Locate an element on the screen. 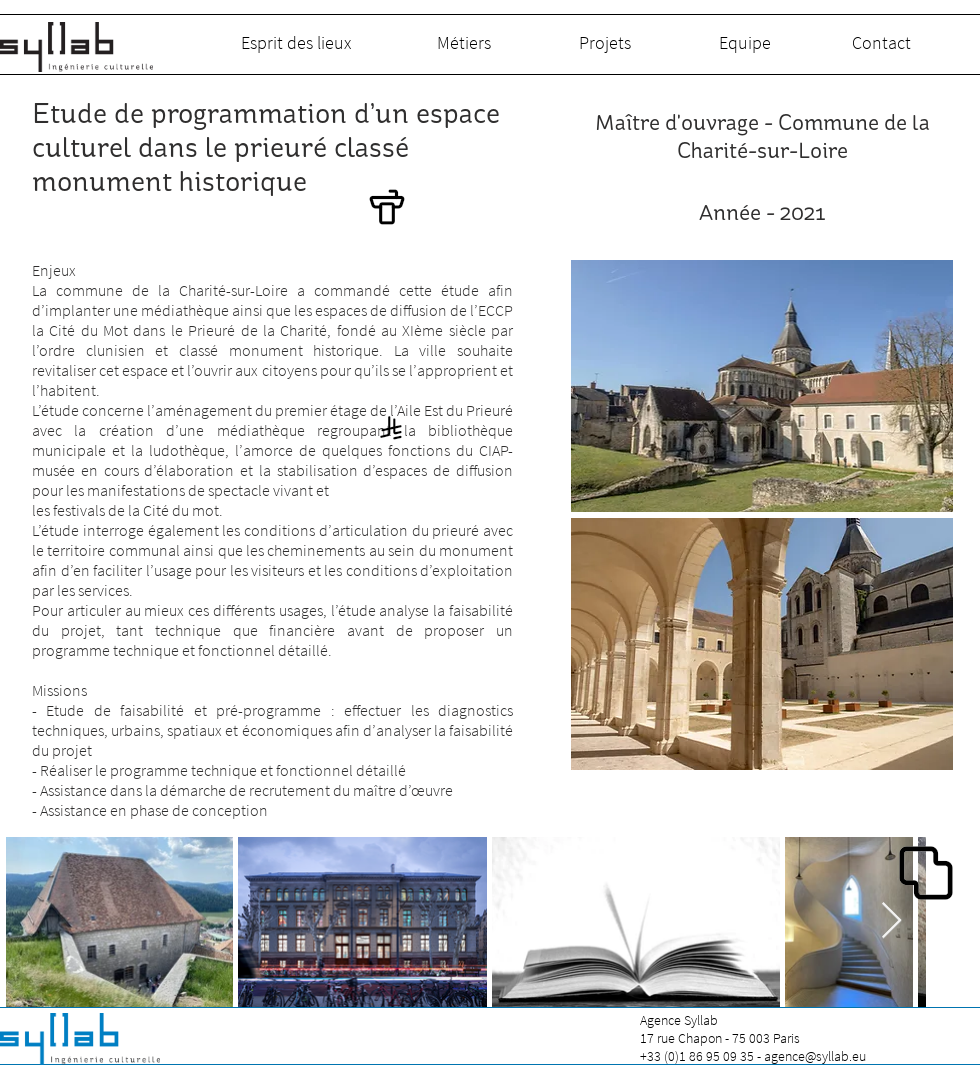  indicates price or amount in Saudi riyals is located at coordinates (391, 428).